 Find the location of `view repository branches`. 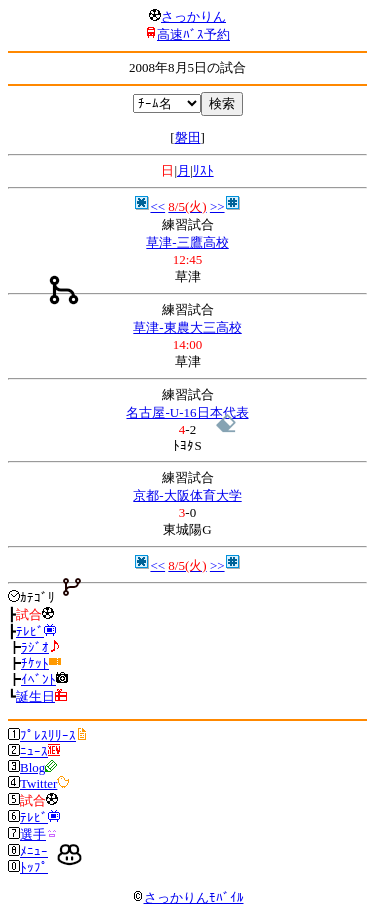

view repository branches is located at coordinates (72, 587).